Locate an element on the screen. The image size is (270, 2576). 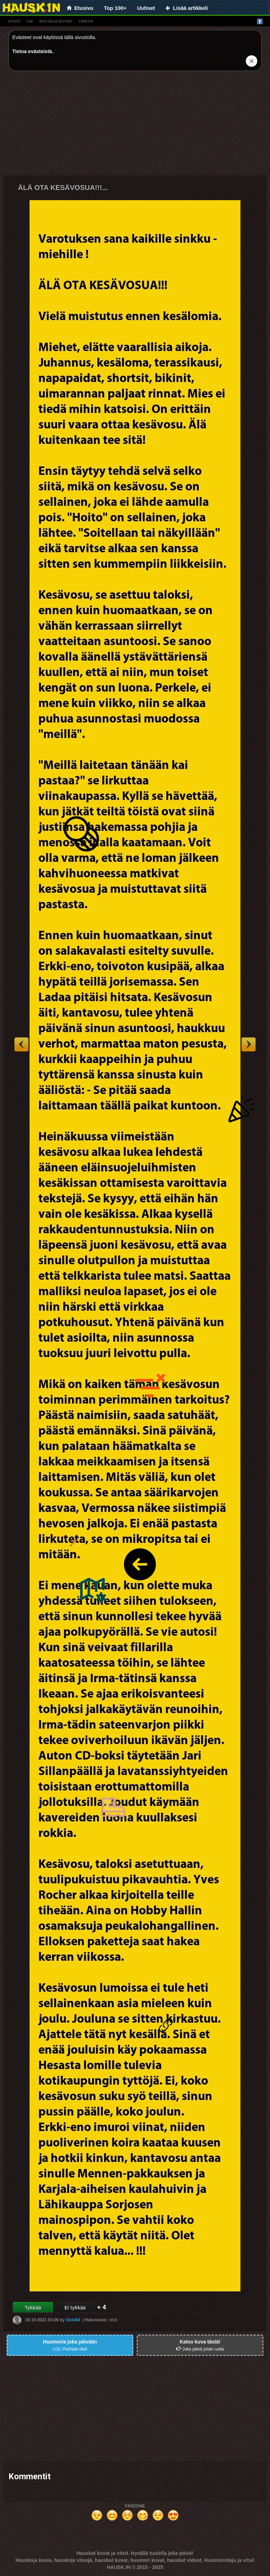
footwear or shoe category is located at coordinates (112, 1807).